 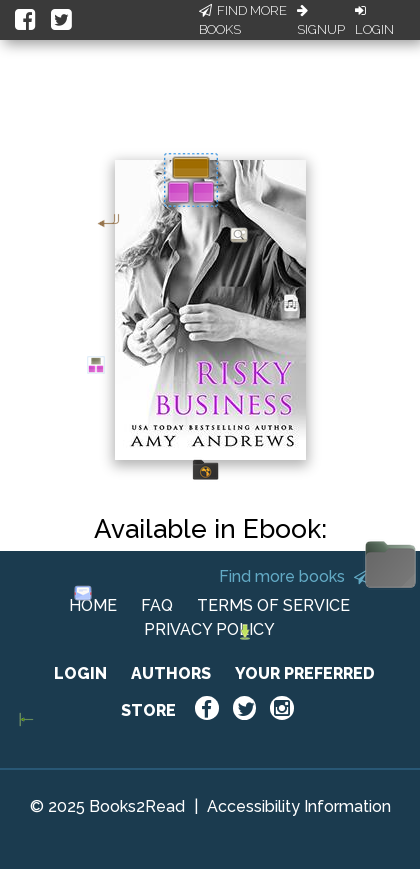 What do you see at coordinates (291, 303) in the screenshot?
I see `a melody or music audio file` at bounding box center [291, 303].